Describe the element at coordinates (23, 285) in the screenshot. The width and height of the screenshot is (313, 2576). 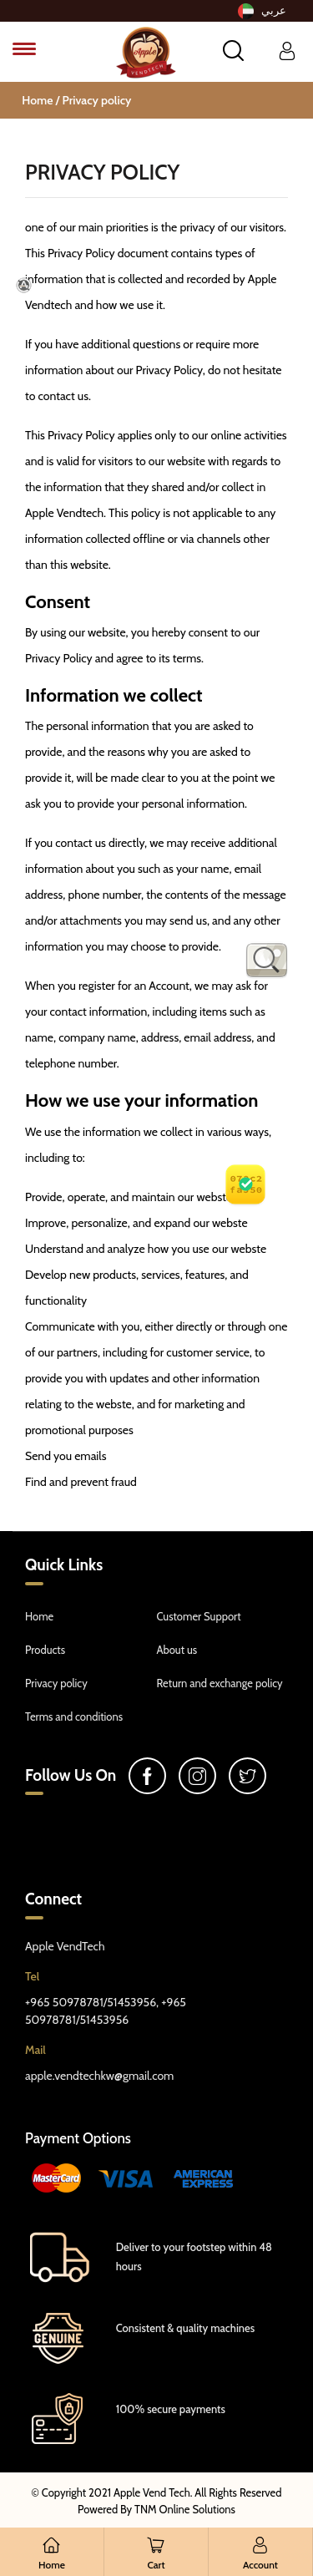
I see `check for available software updates` at that location.